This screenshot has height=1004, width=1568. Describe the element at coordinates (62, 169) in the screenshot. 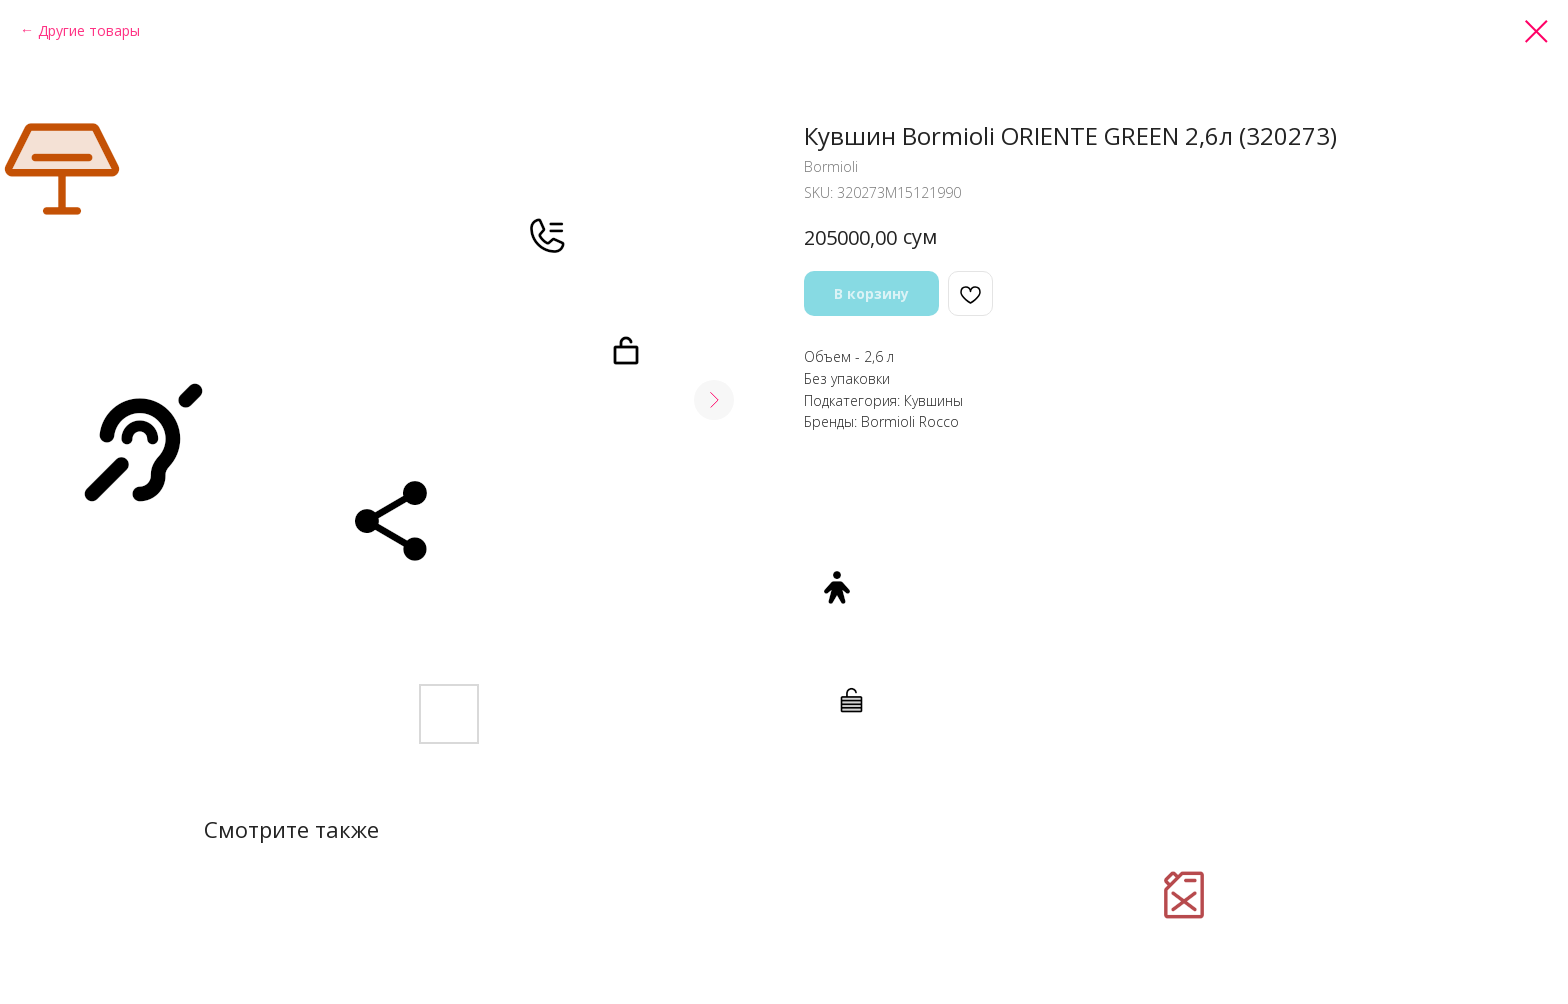

I see `access presentation or speaker mode` at that location.